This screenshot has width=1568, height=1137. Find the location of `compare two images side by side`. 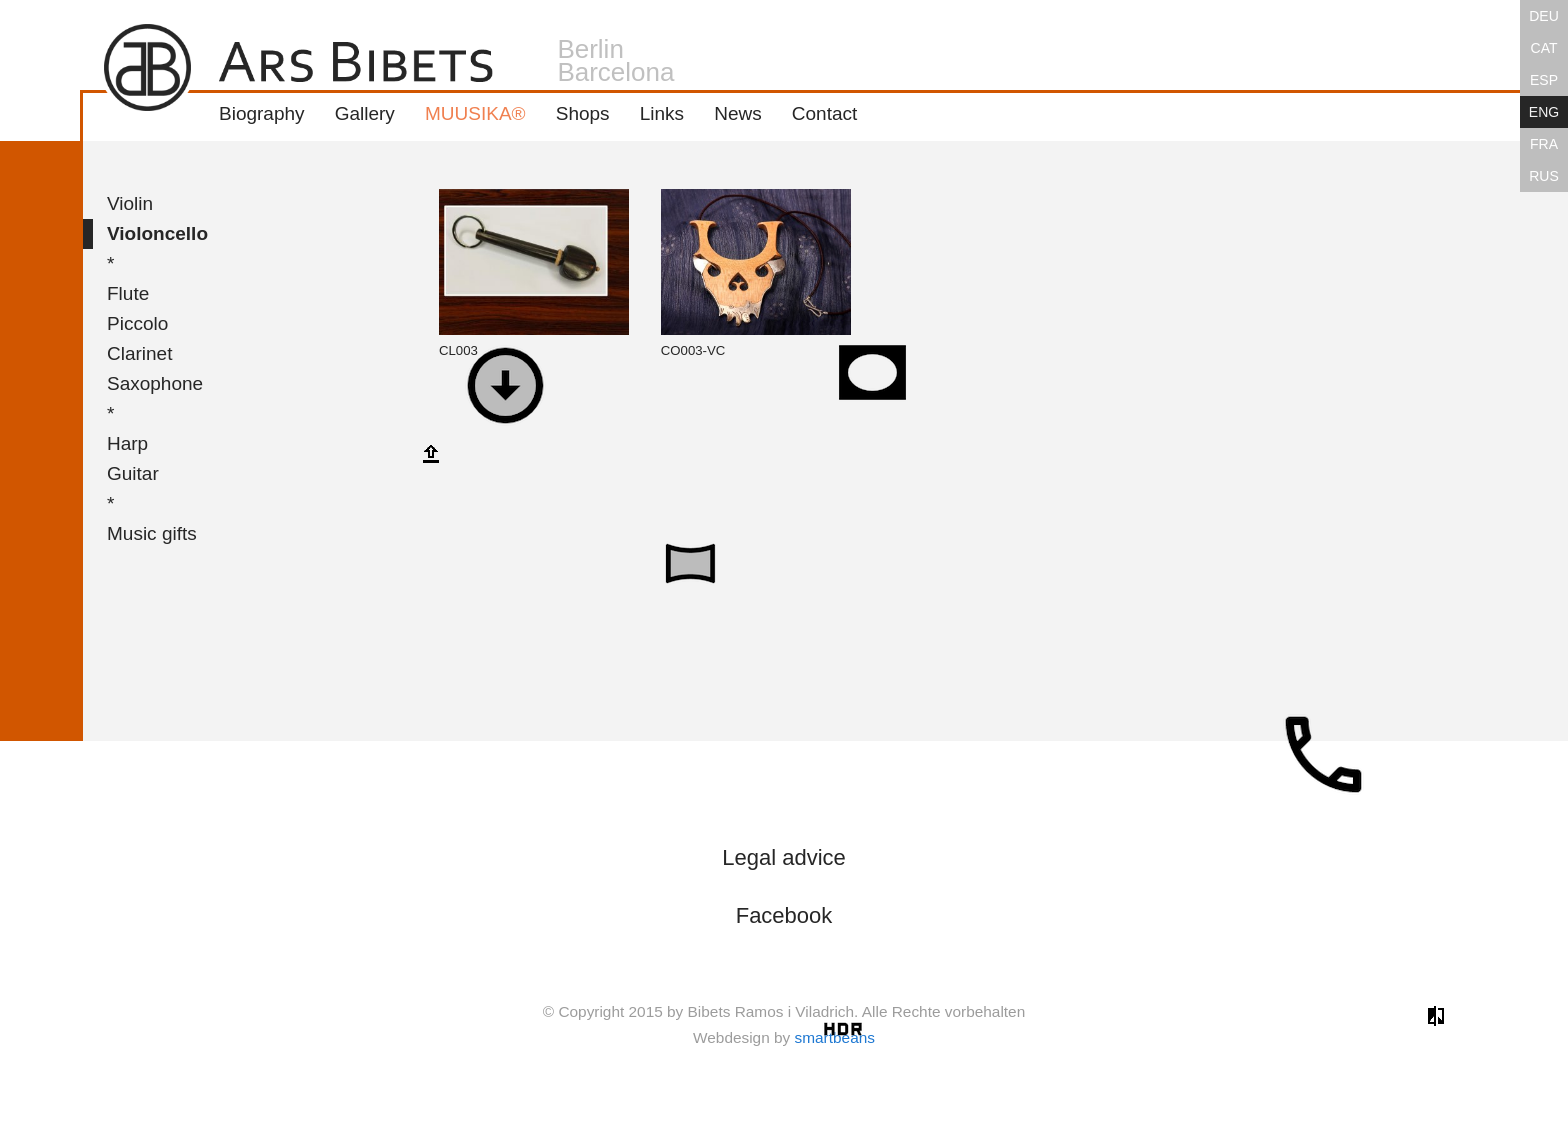

compare two images side by side is located at coordinates (1436, 1016).